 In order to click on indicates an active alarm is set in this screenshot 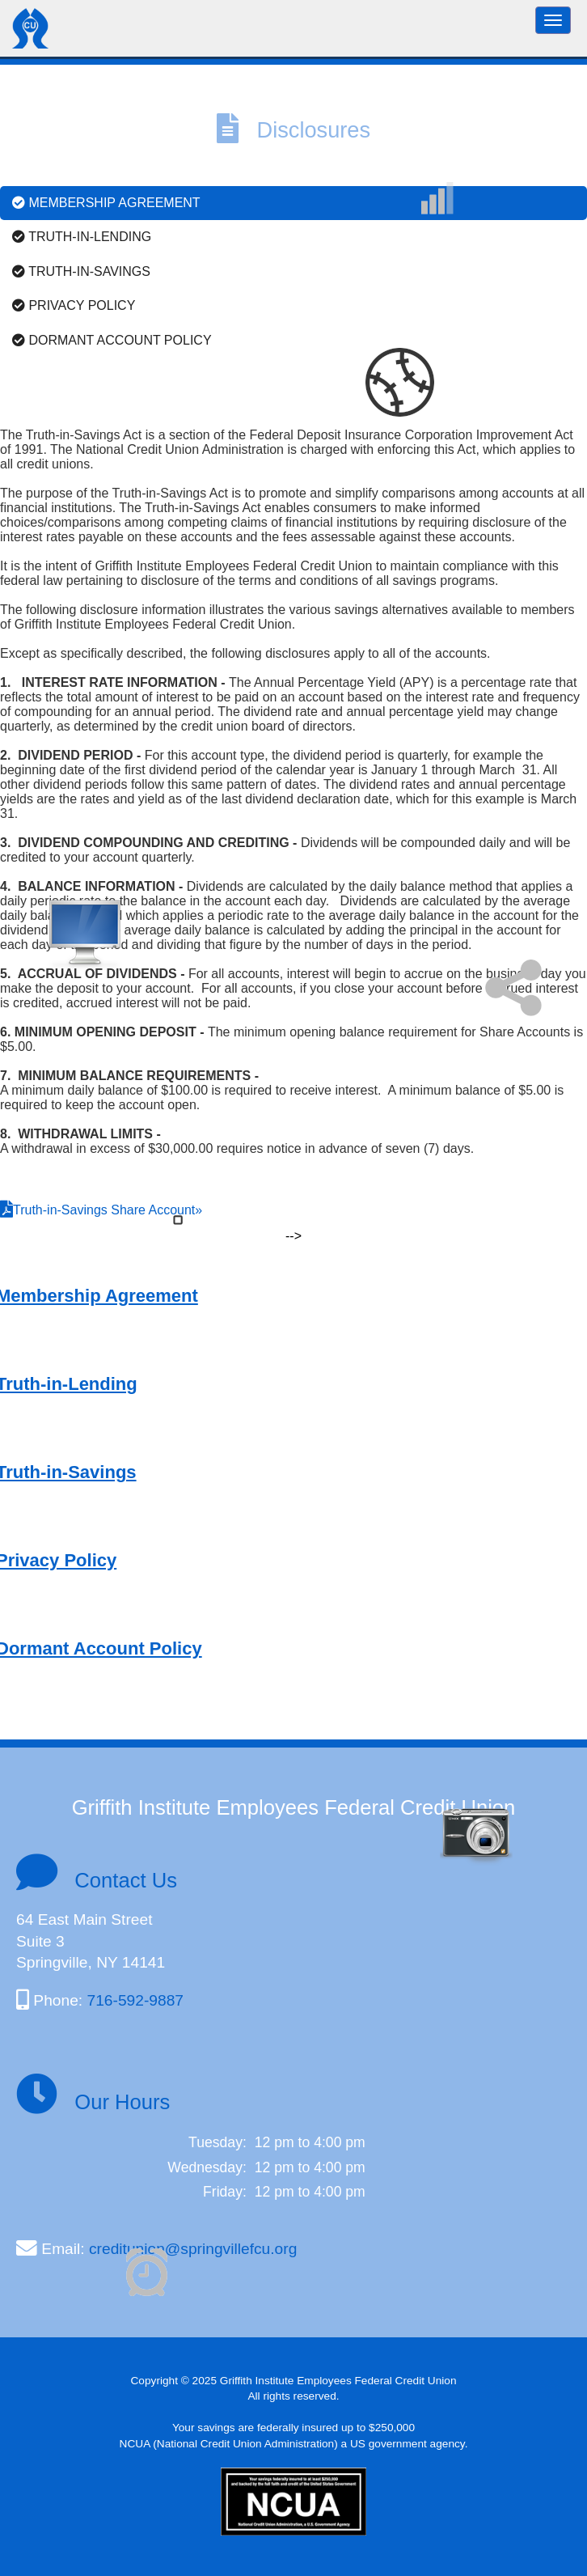, I will do `click(148, 2270)`.